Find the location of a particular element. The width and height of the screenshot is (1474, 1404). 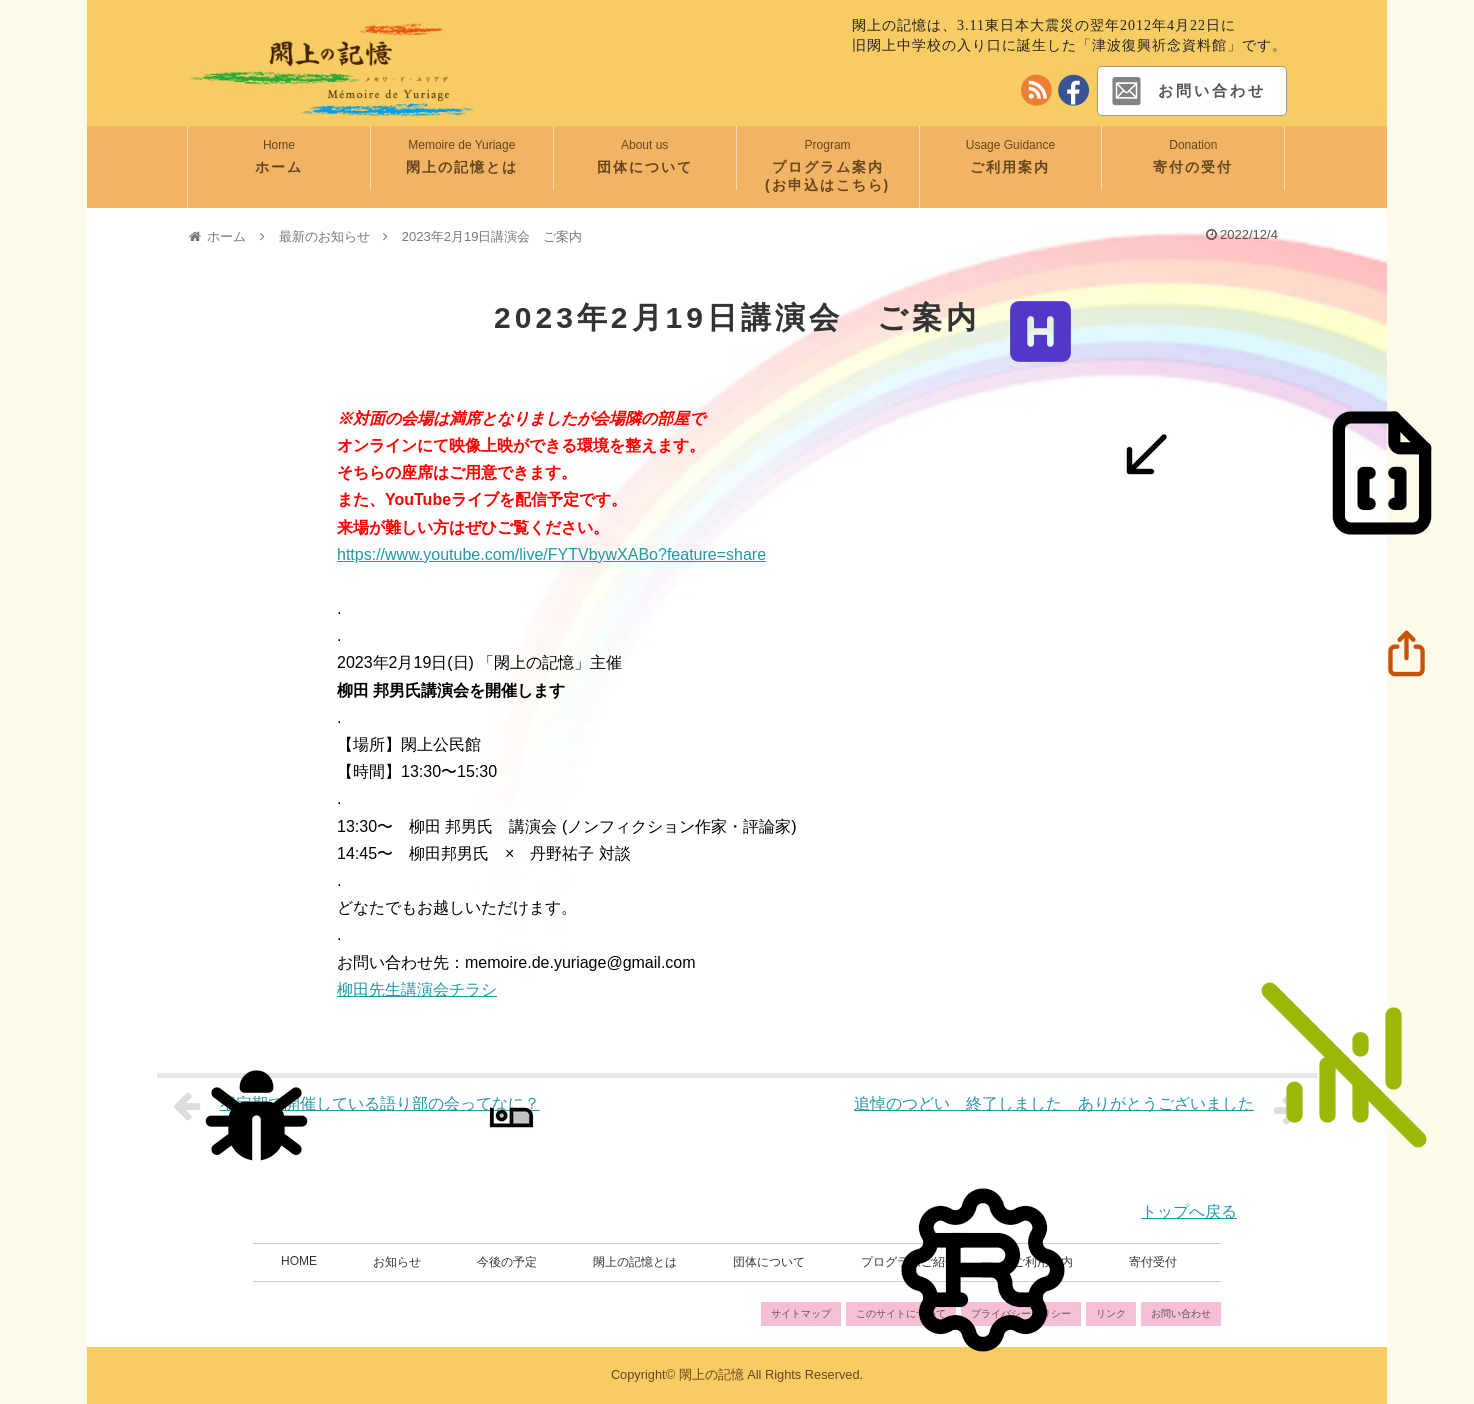

share this content is located at coordinates (1406, 653).